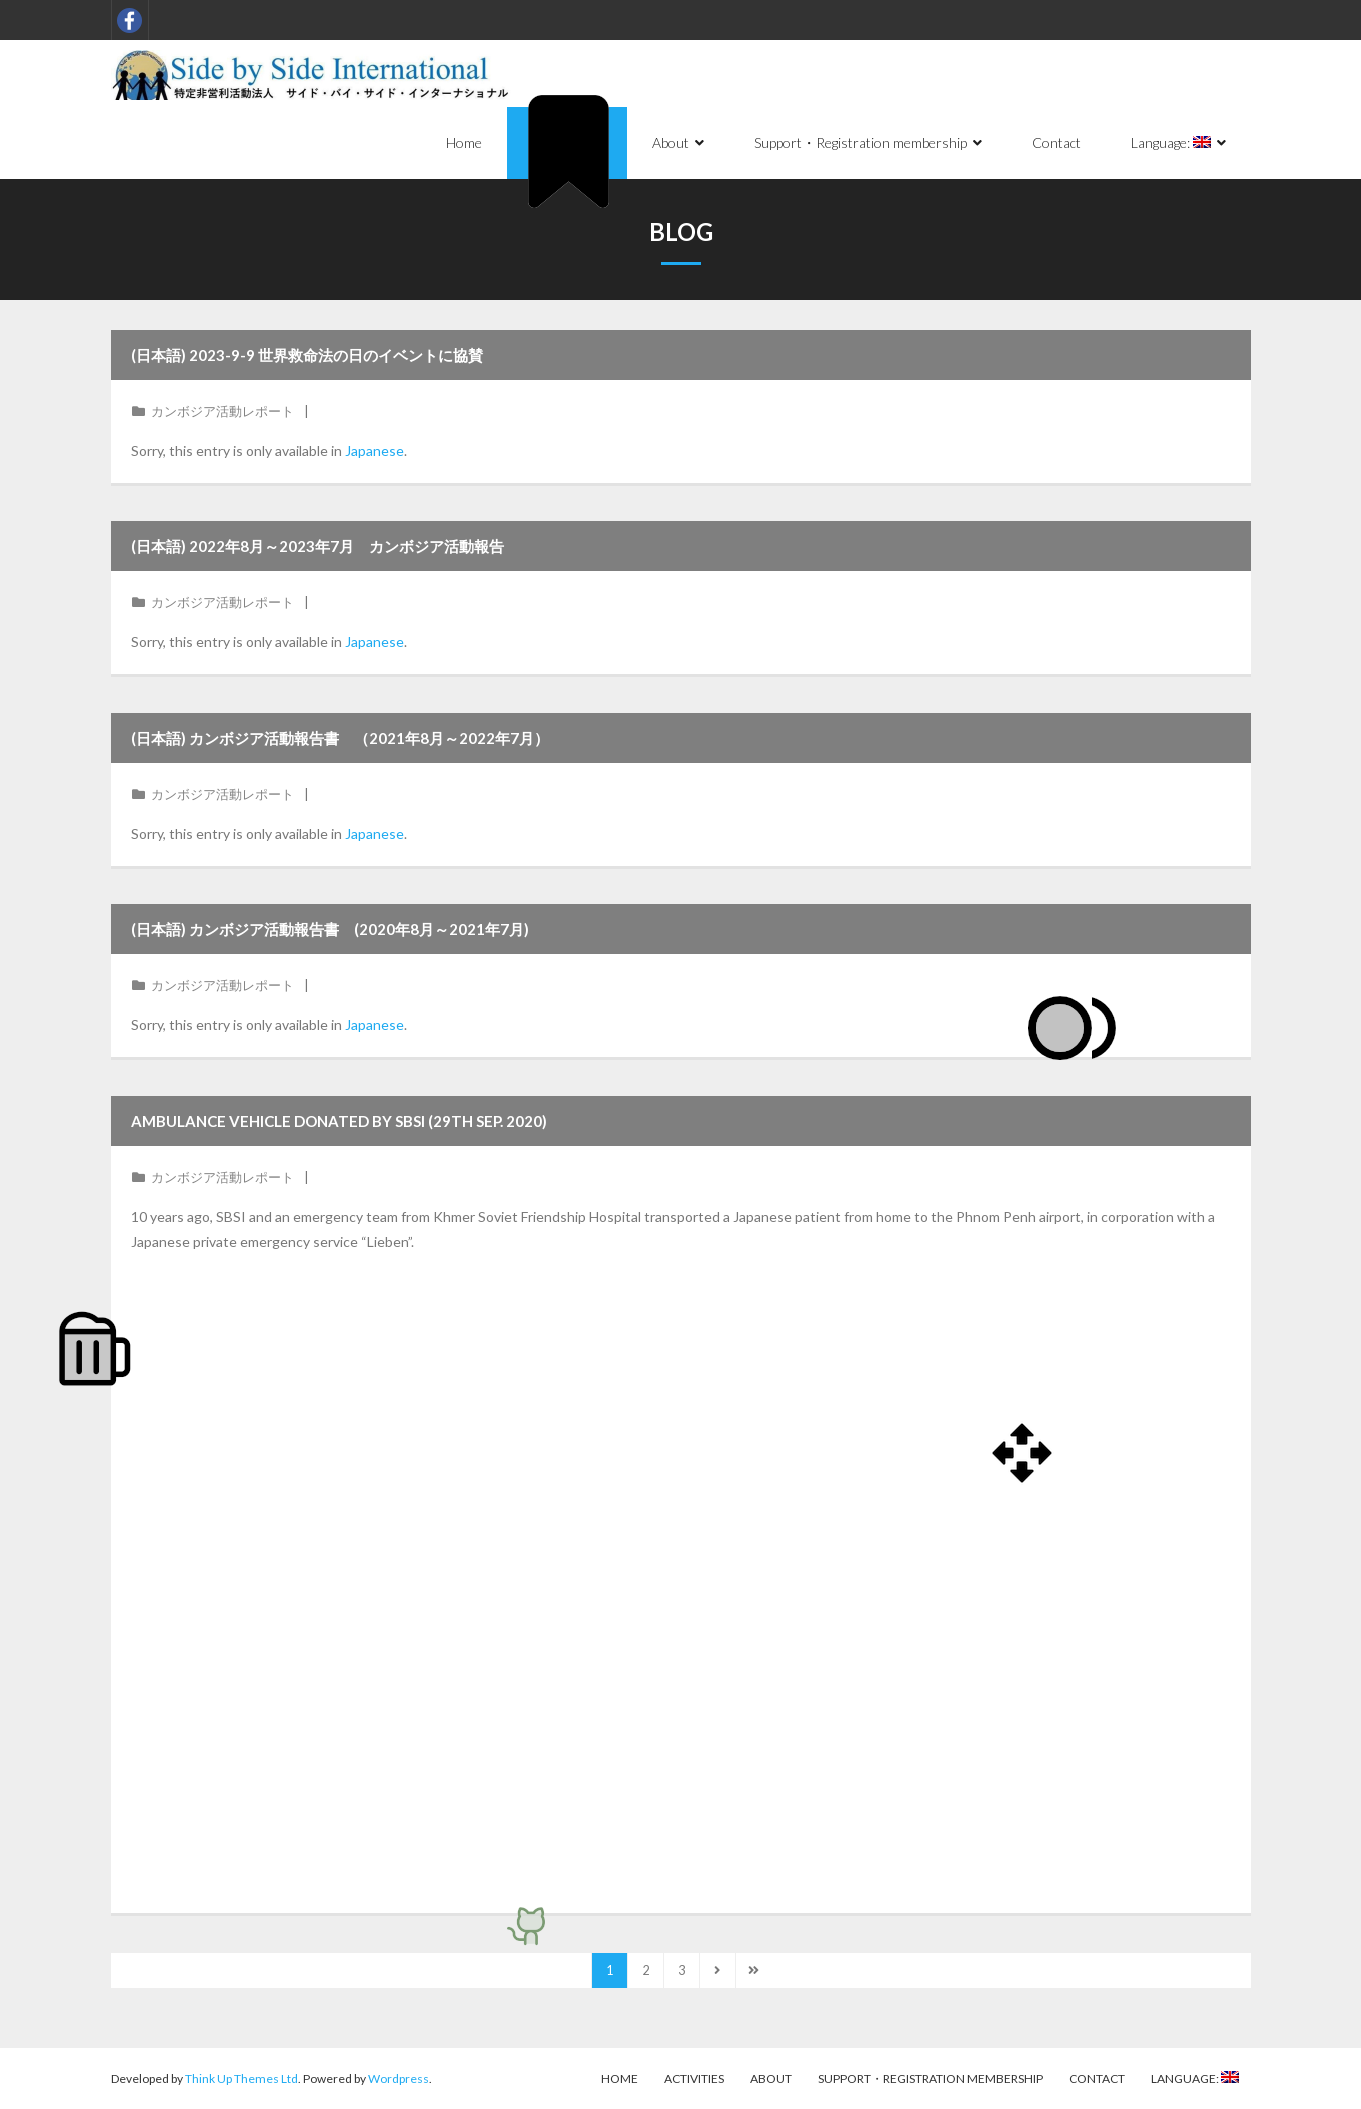 This screenshot has width=1361, height=2109. Describe the element at coordinates (1022, 1453) in the screenshot. I see `move or reposition an element` at that location.